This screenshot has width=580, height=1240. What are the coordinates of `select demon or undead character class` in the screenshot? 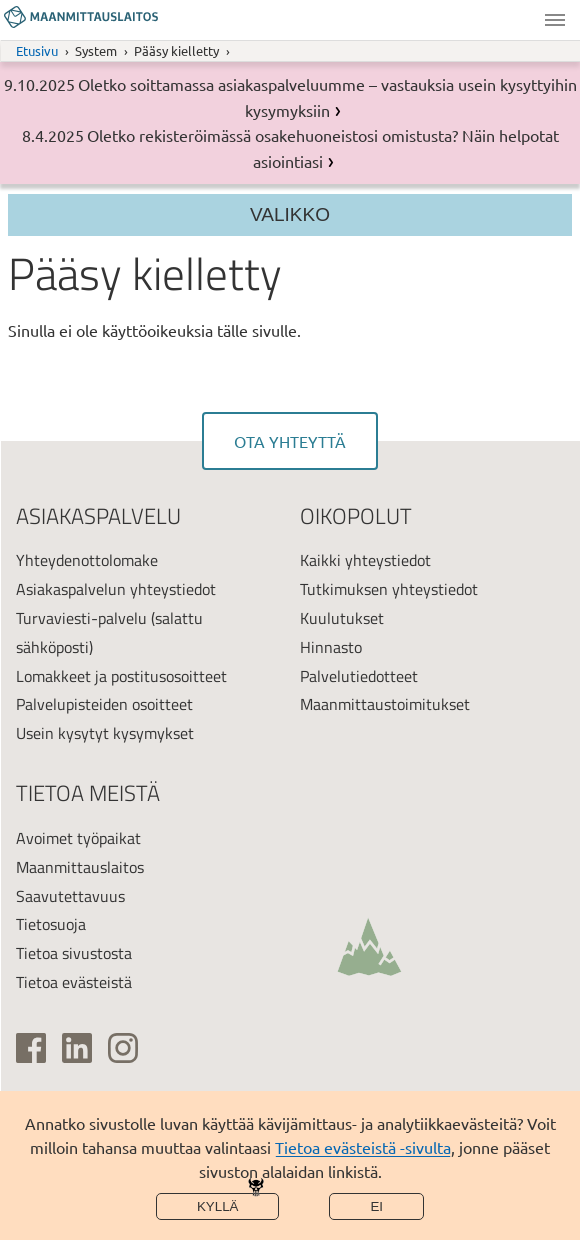 It's located at (256, 1187).